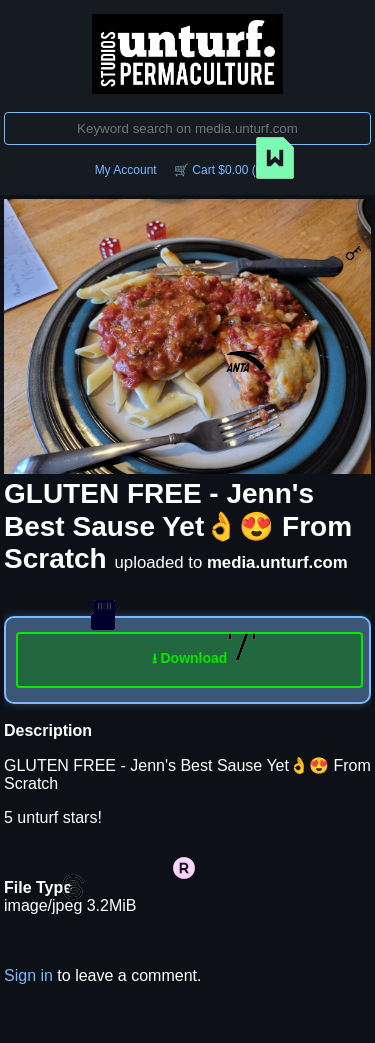 This screenshot has height=1043, width=375. I want to click on indicates a registered trademark symbol, so click(184, 868).